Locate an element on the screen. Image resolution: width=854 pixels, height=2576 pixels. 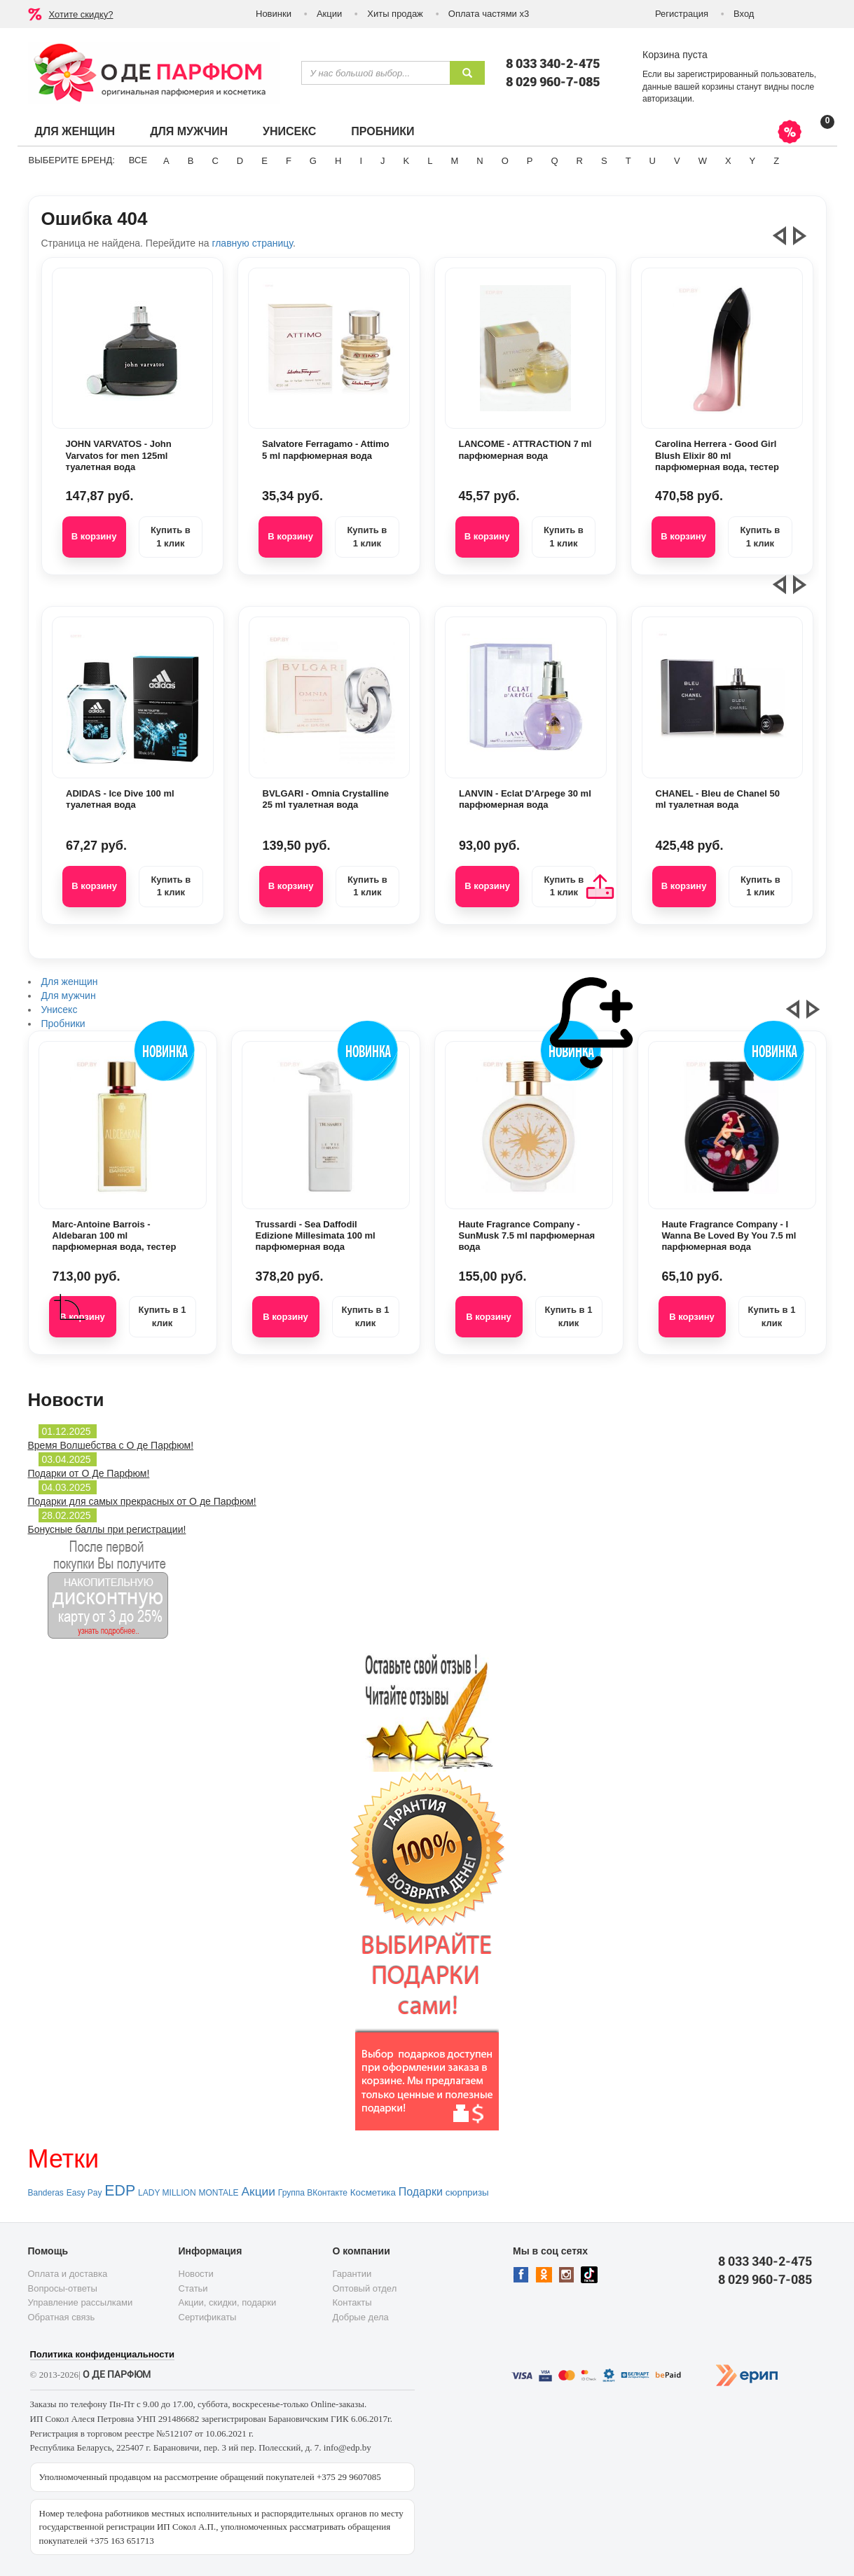
measure or adjust angle in a design tool is located at coordinates (69, 1309).